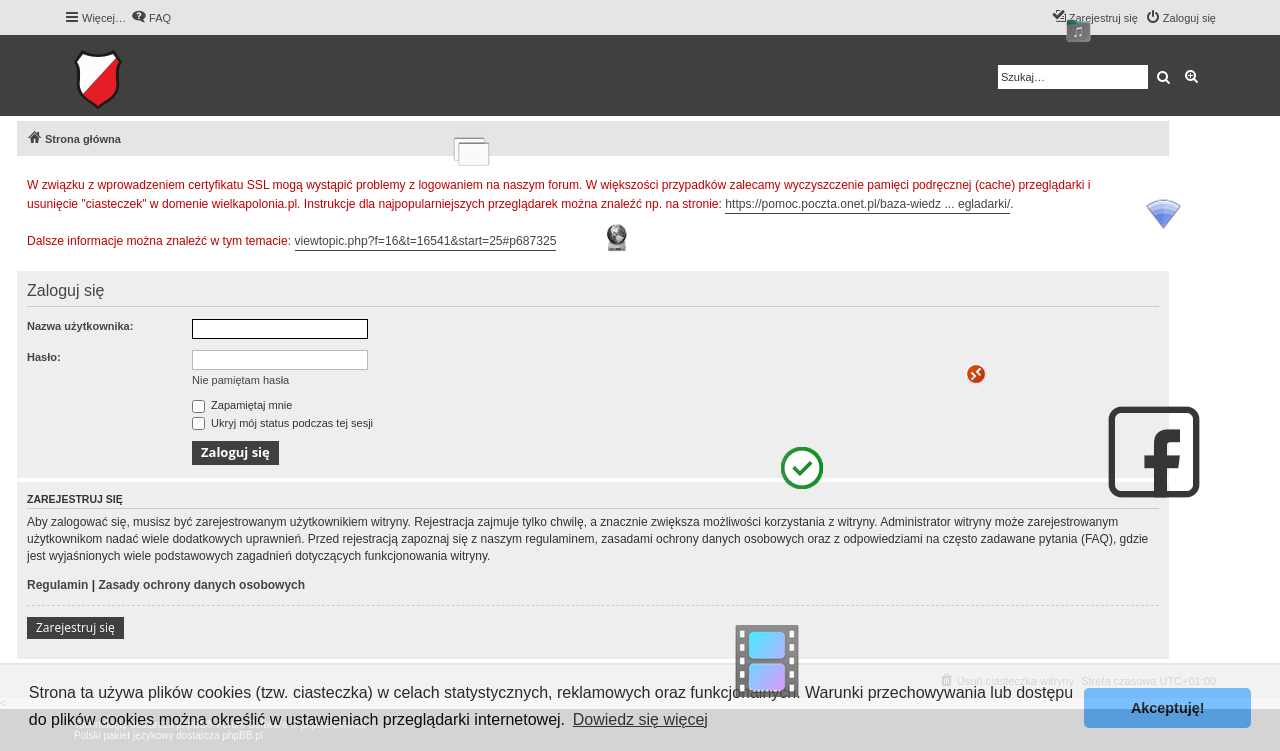 The image size is (1280, 751). I want to click on open video player or media library, so click(767, 661).